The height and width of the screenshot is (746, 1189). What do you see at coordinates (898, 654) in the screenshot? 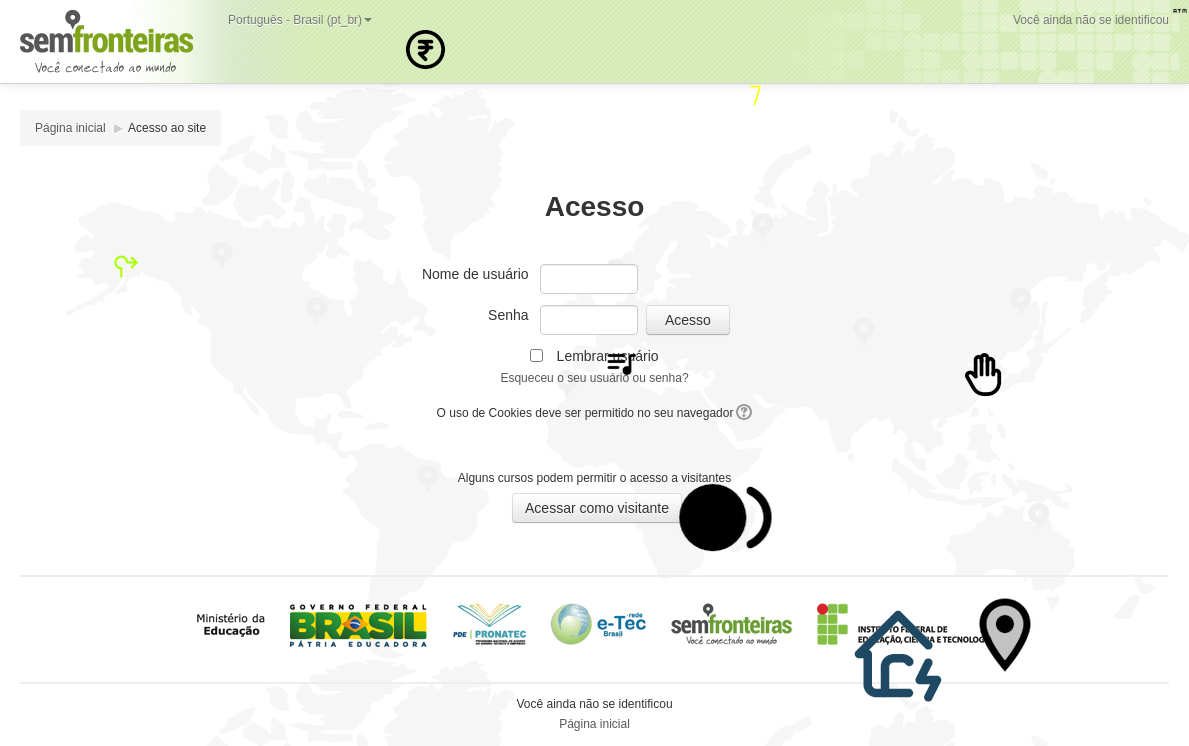
I see `home energy or power settings` at bounding box center [898, 654].